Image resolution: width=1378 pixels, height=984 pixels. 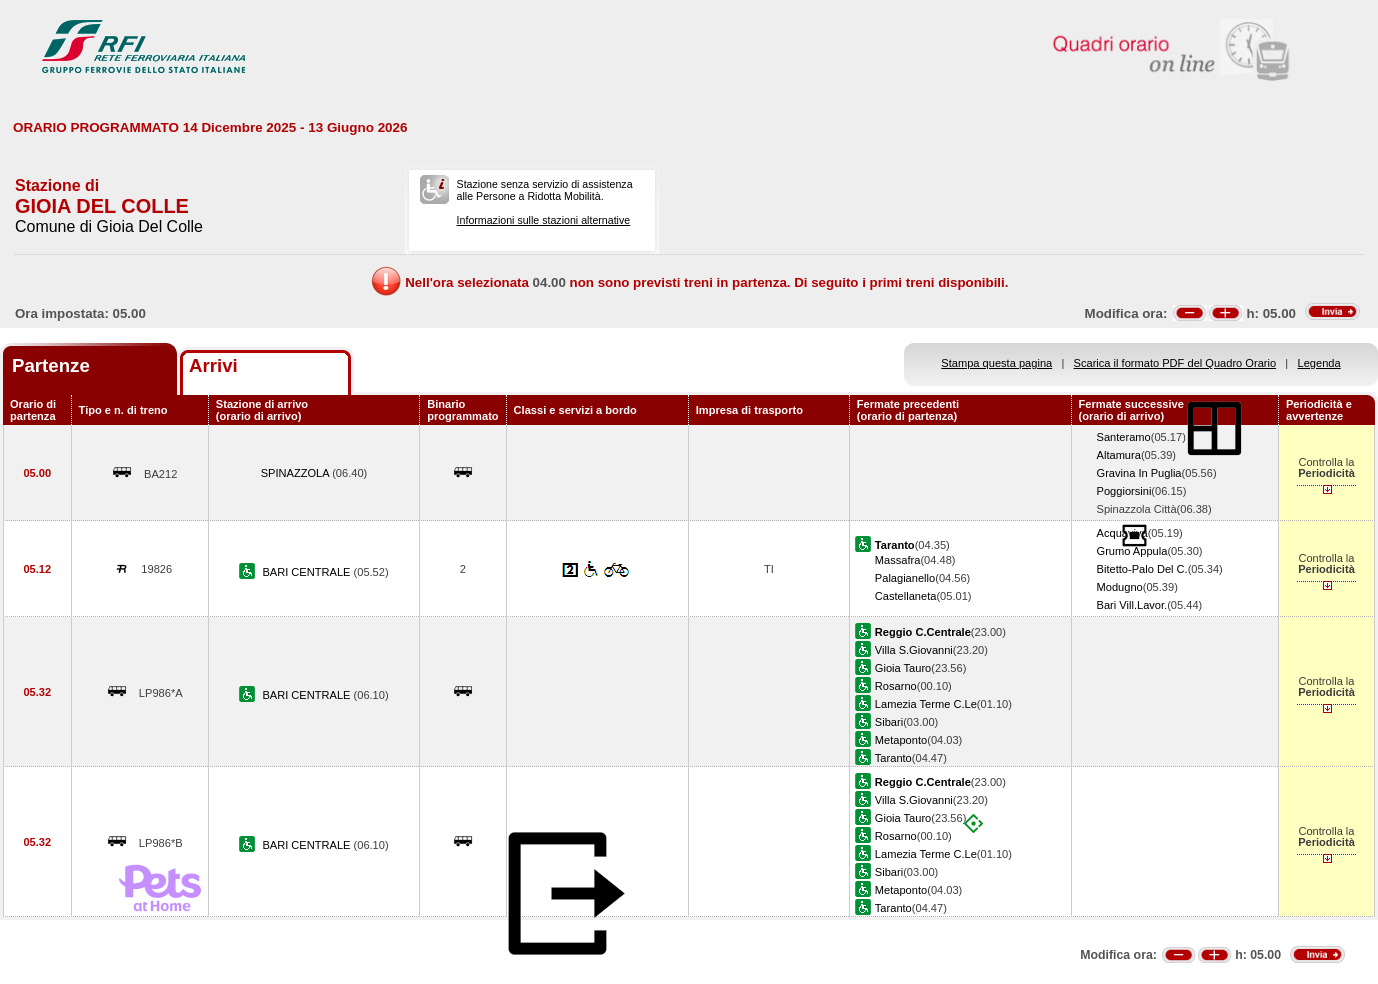 I want to click on visit the Pets at Home website or app, so click(x=160, y=888).